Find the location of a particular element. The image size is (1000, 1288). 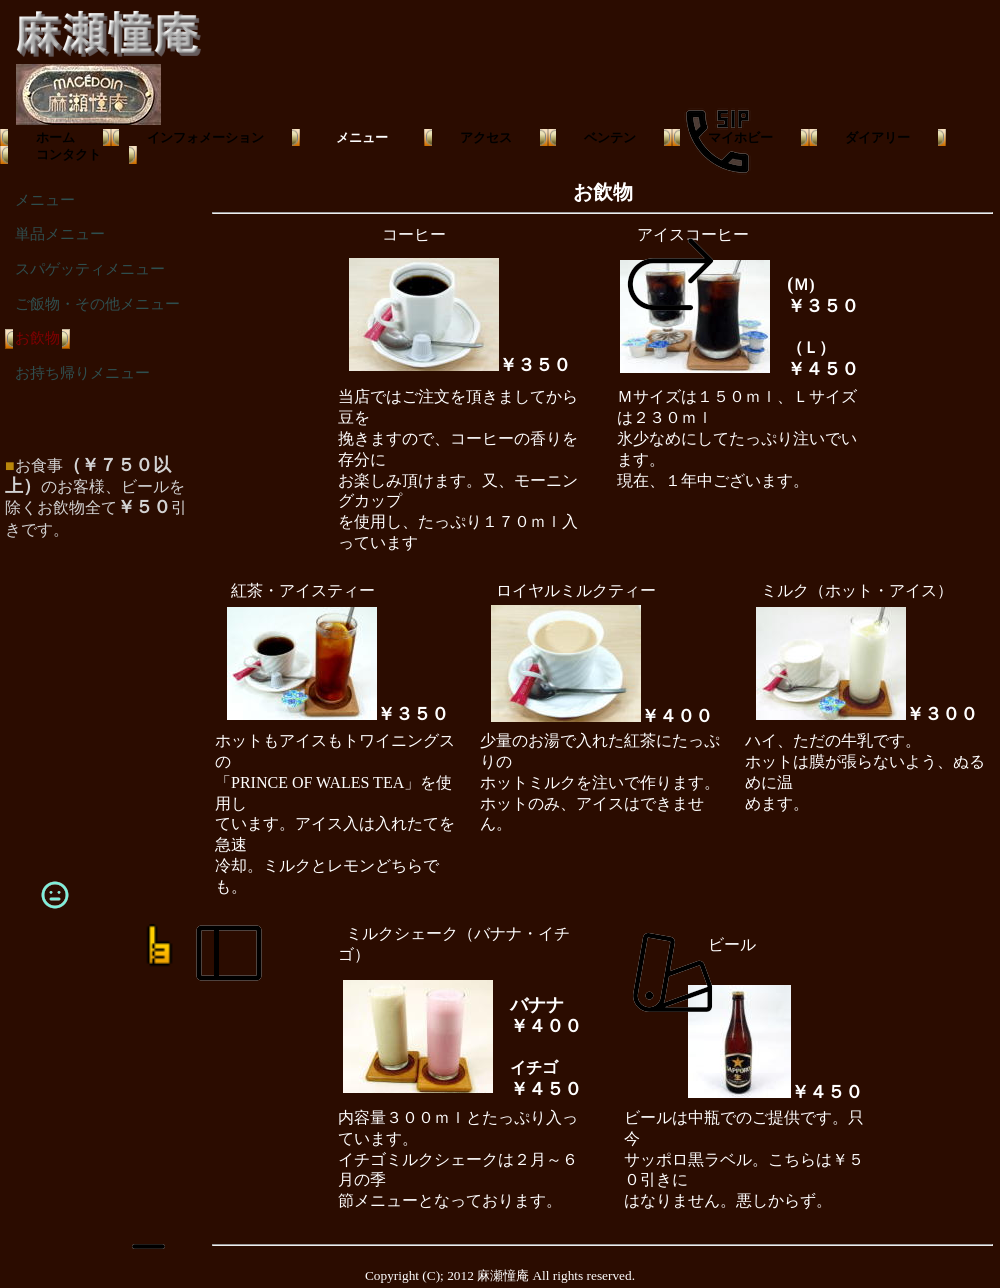

toggle the sidebar panel is located at coordinates (229, 953).